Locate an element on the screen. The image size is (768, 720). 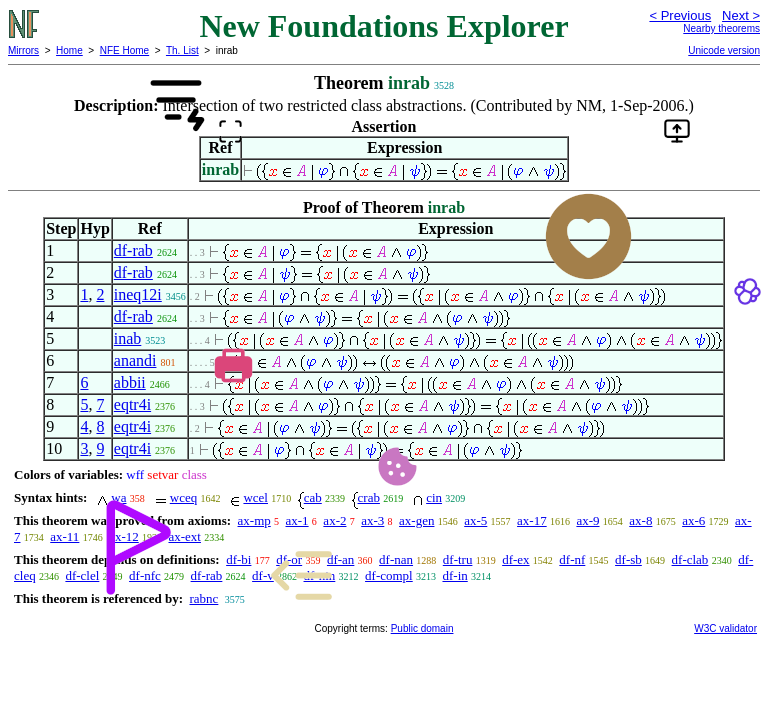
print the current document is located at coordinates (233, 365).